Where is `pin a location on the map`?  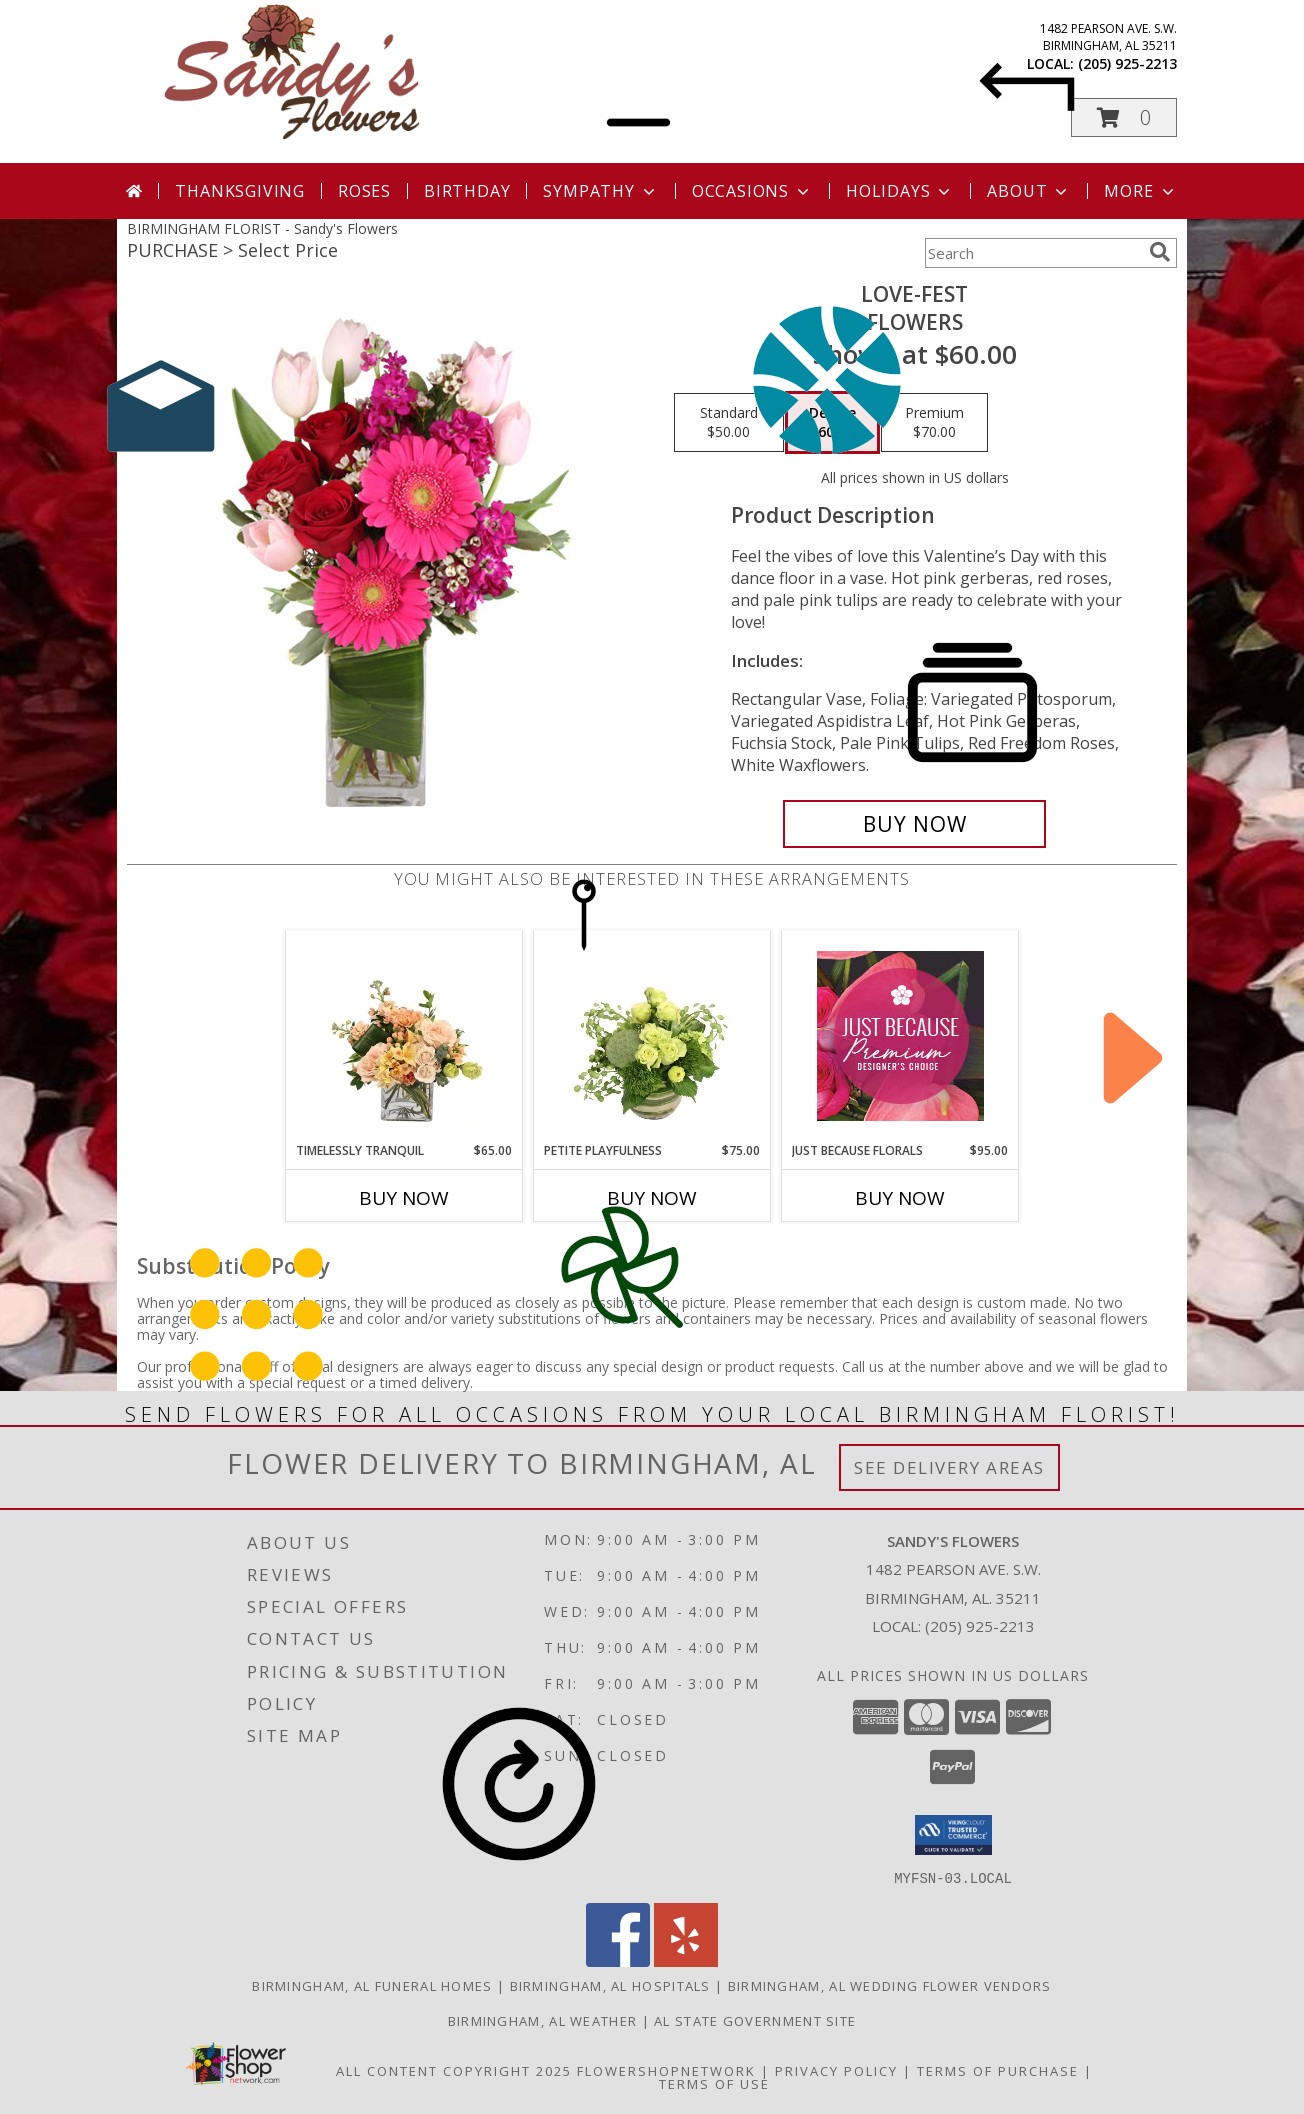
pin a location on the map is located at coordinates (584, 915).